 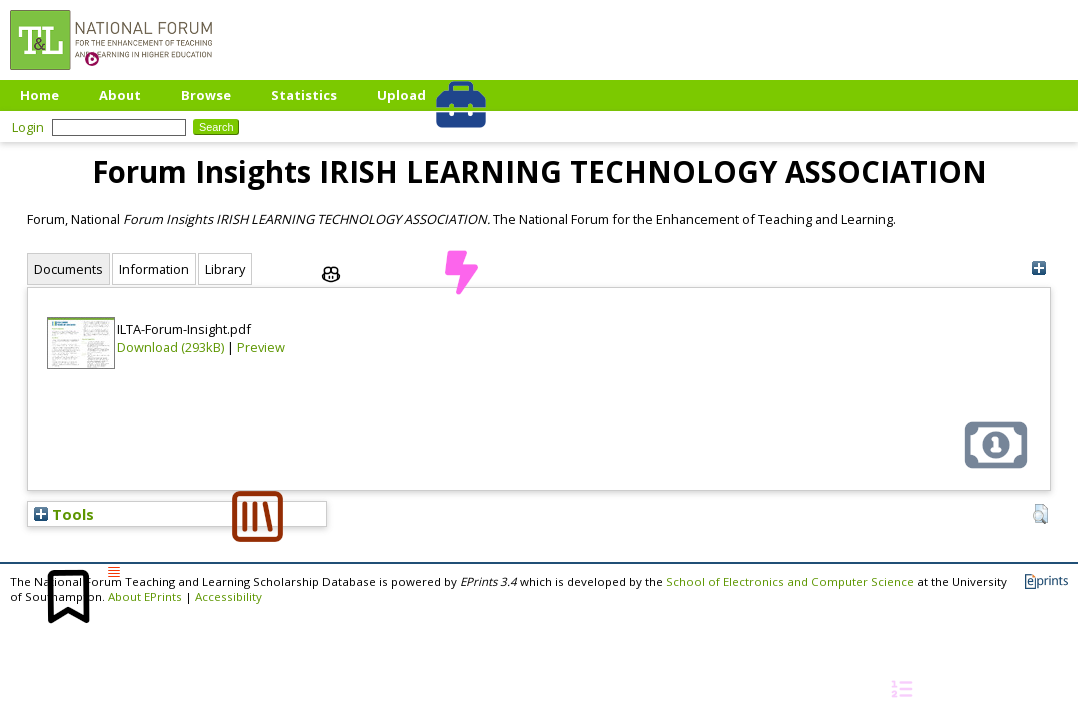 I want to click on access github copilot AI coding assistant, so click(x=331, y=274).